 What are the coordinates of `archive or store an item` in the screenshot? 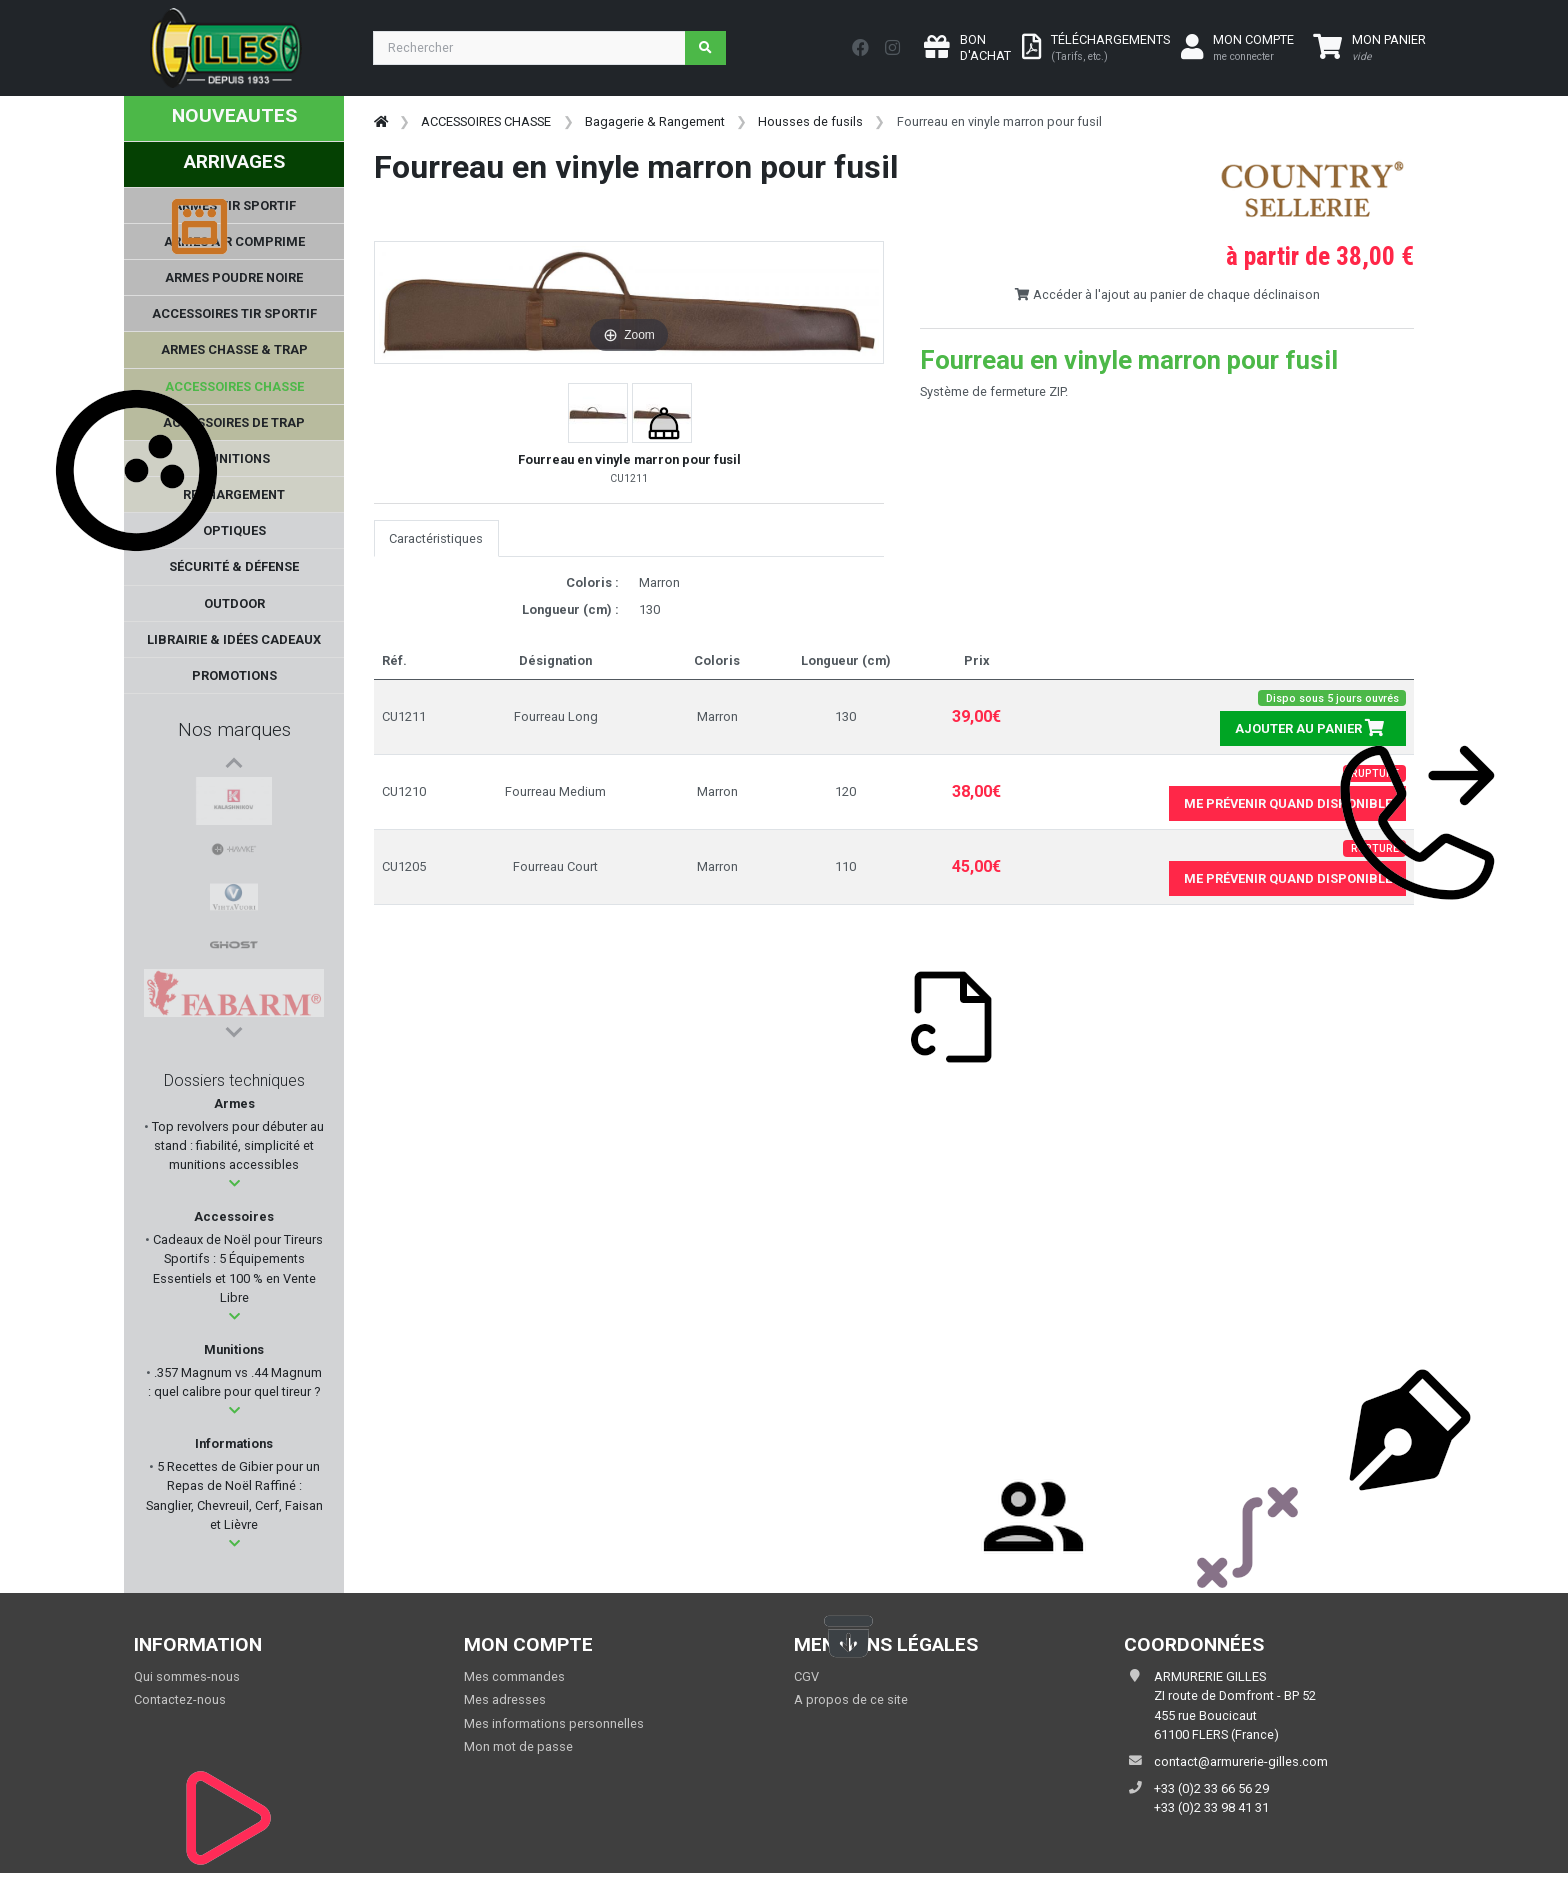 It's located at (848, 1636).